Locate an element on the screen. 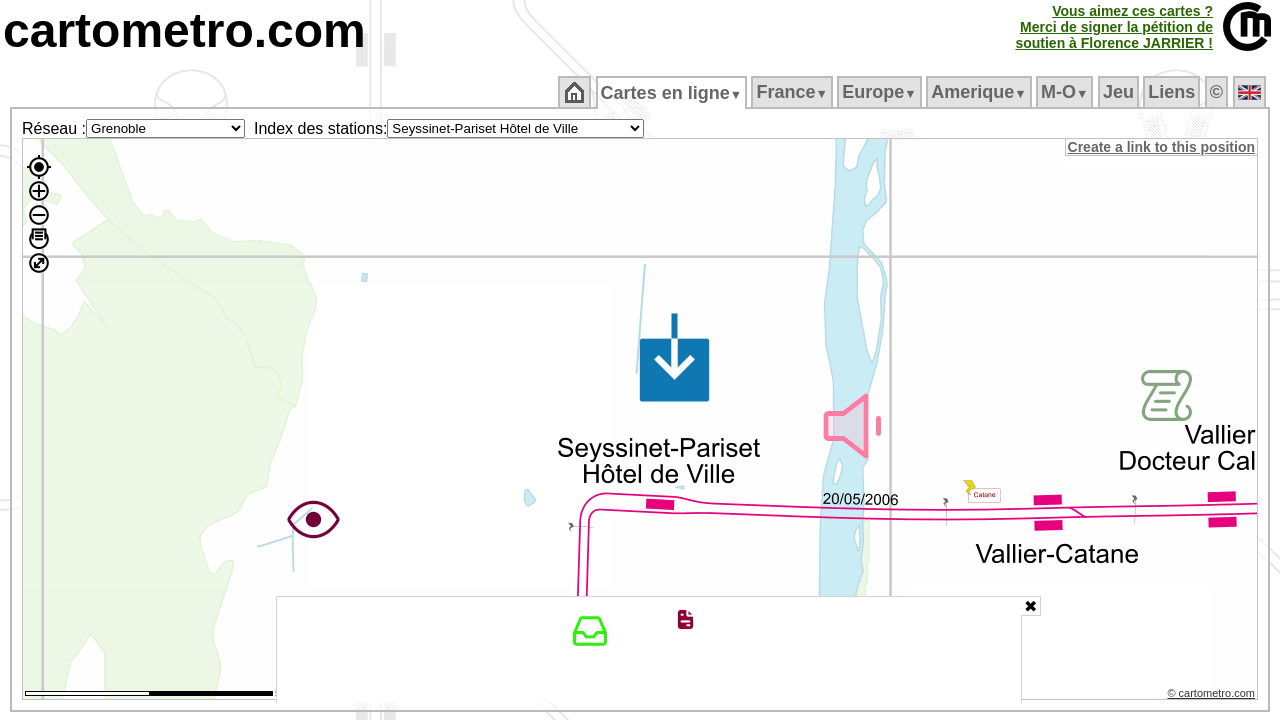 This screenshot has height=720, width=1280. view invoice or billing document is located at coordinates (685, 619).